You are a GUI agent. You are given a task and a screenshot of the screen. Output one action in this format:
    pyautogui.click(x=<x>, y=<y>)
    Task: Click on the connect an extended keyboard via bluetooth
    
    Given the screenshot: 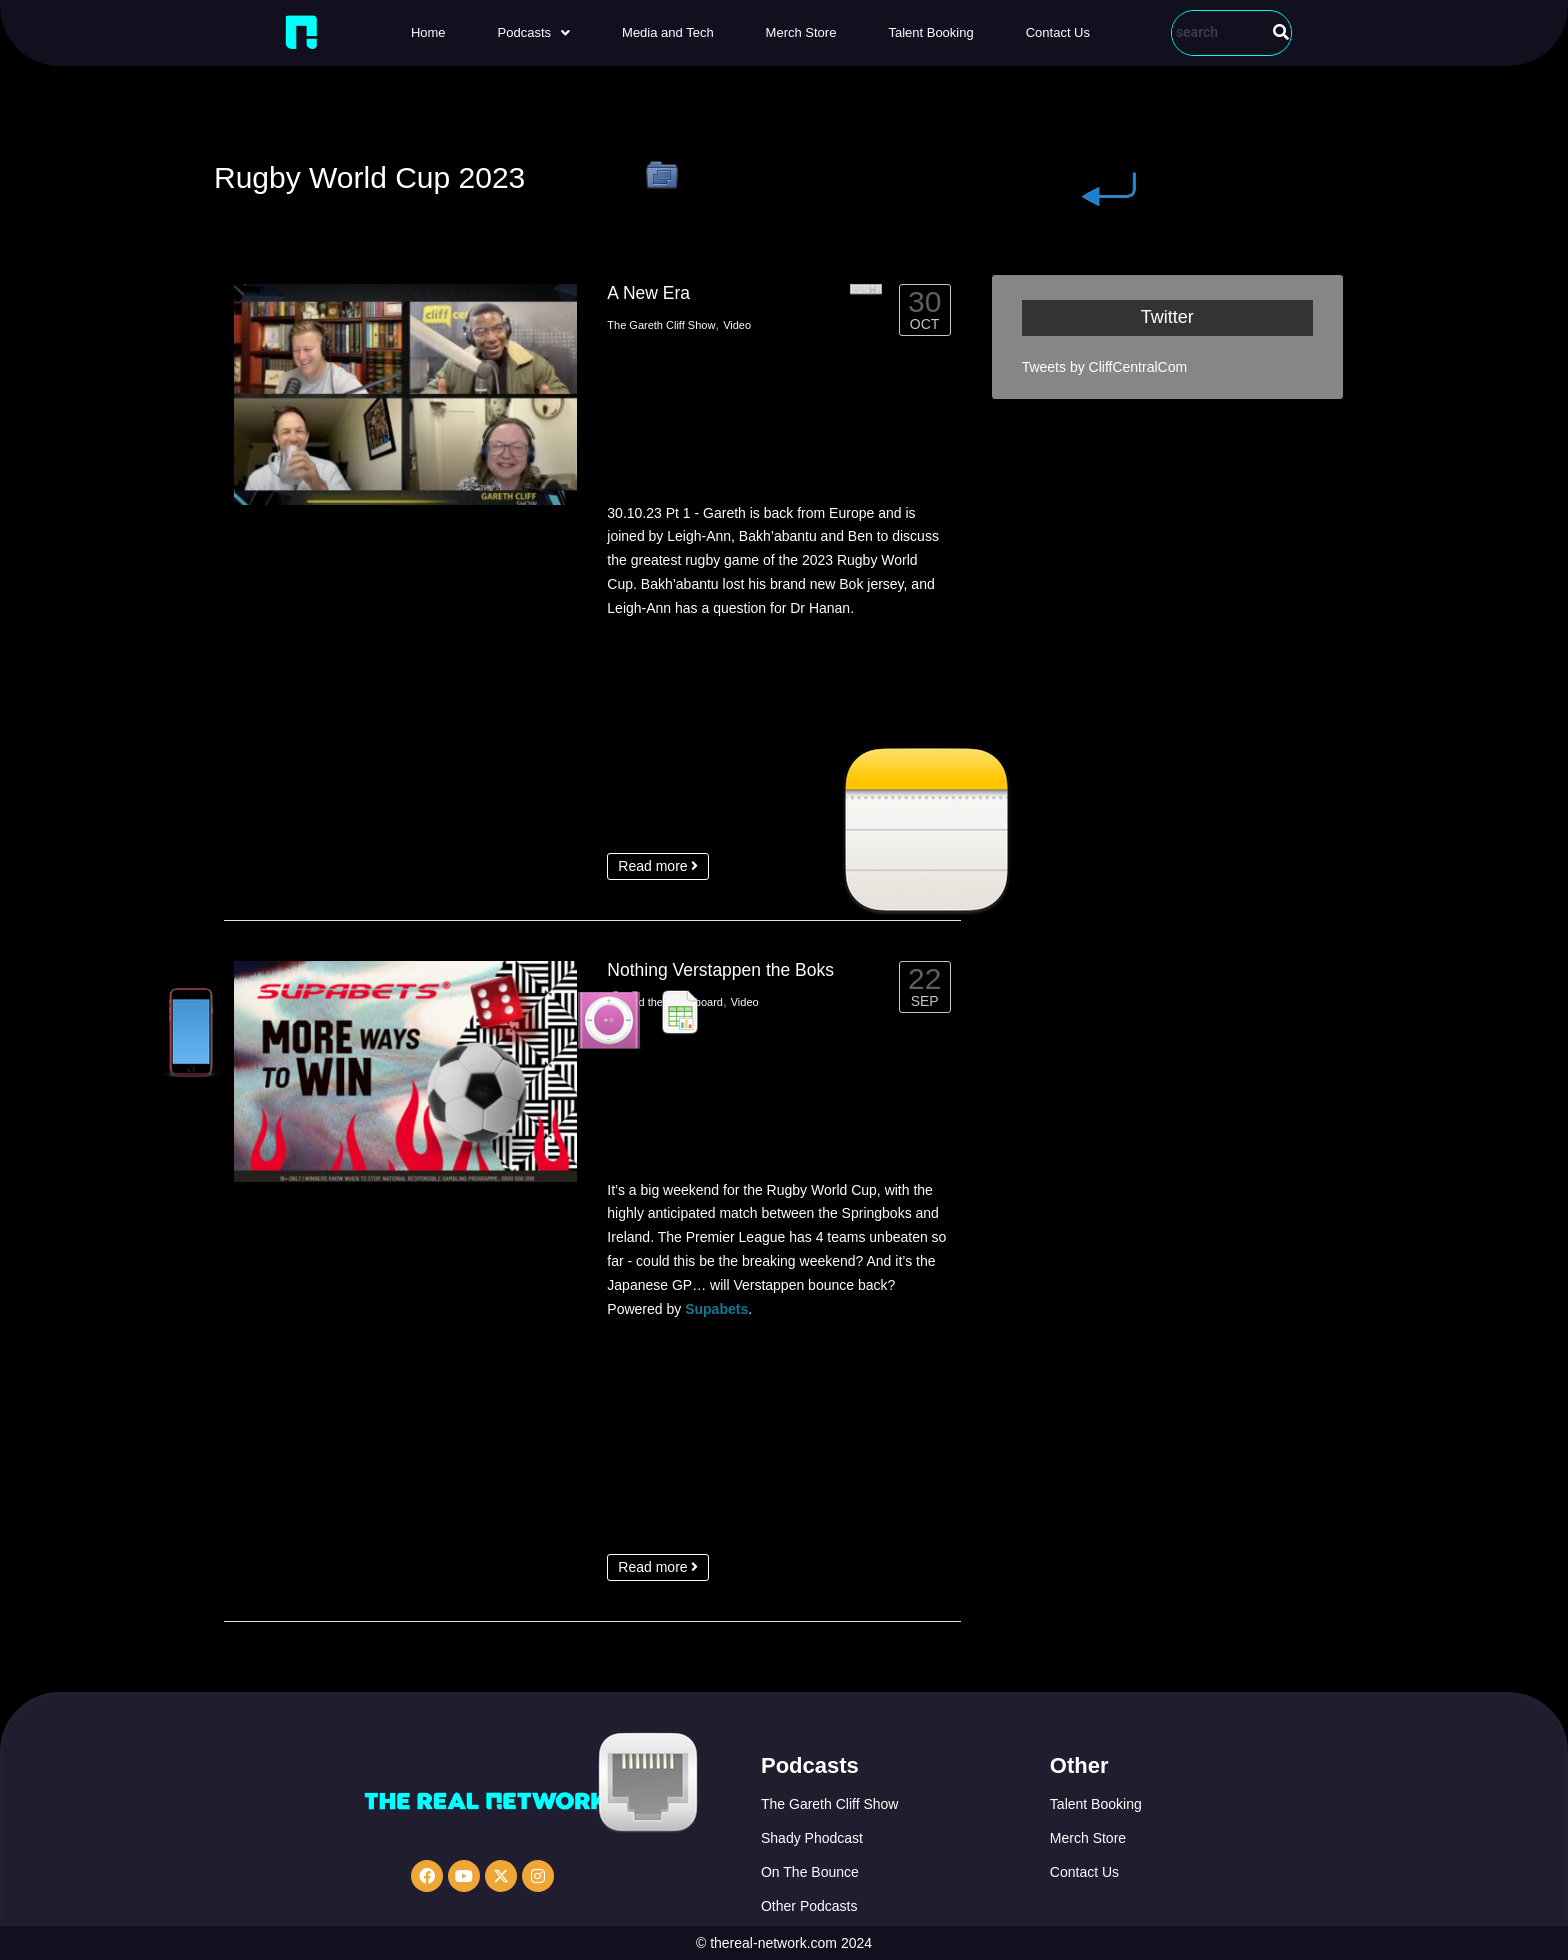 What is the action you would take?
    pyautogui.click(x=866, y=289)
    